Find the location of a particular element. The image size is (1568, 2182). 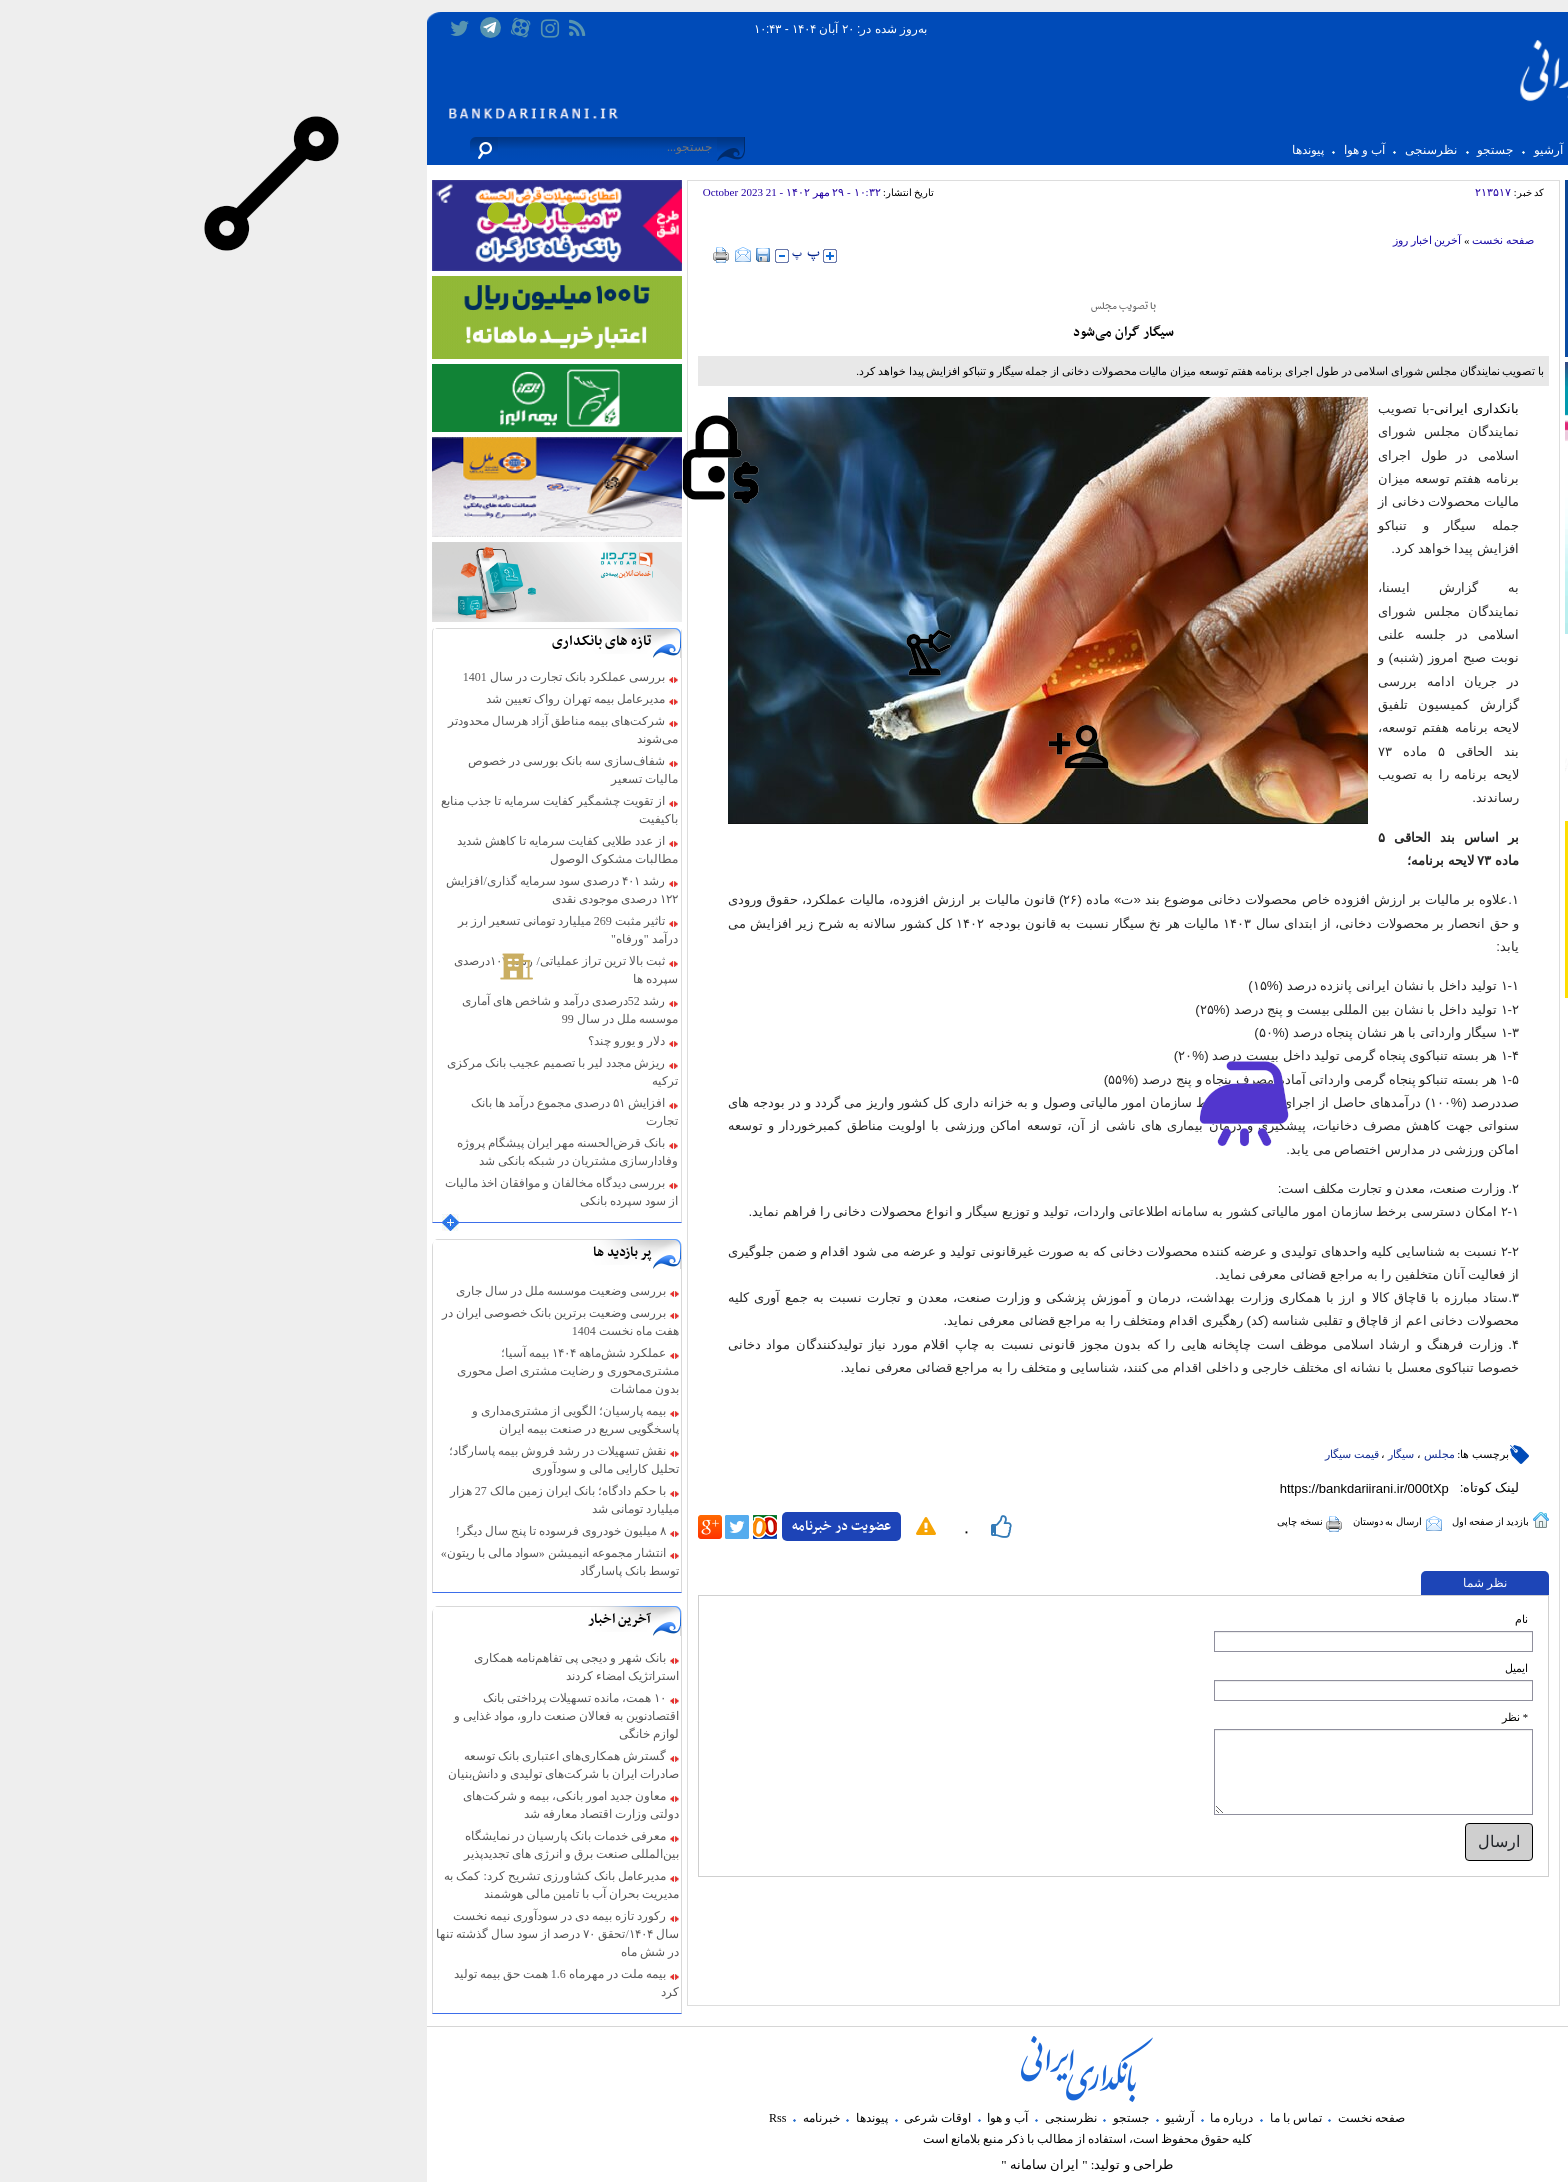

access manufacturing or industrial settings is located at coordinates (928, 653).